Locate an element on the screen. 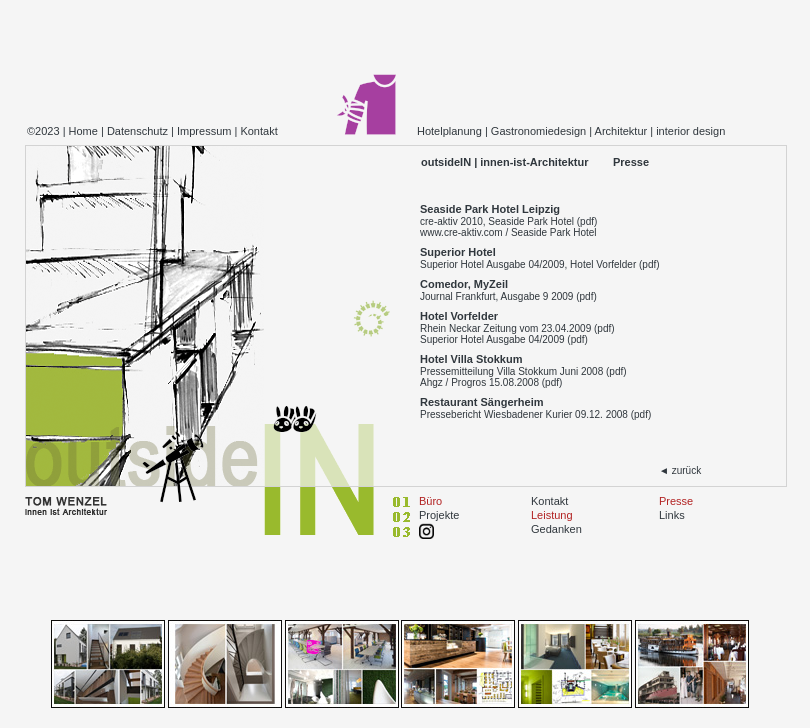  equip bunny slippers cosmetic item is located at coordinates (294, 417).